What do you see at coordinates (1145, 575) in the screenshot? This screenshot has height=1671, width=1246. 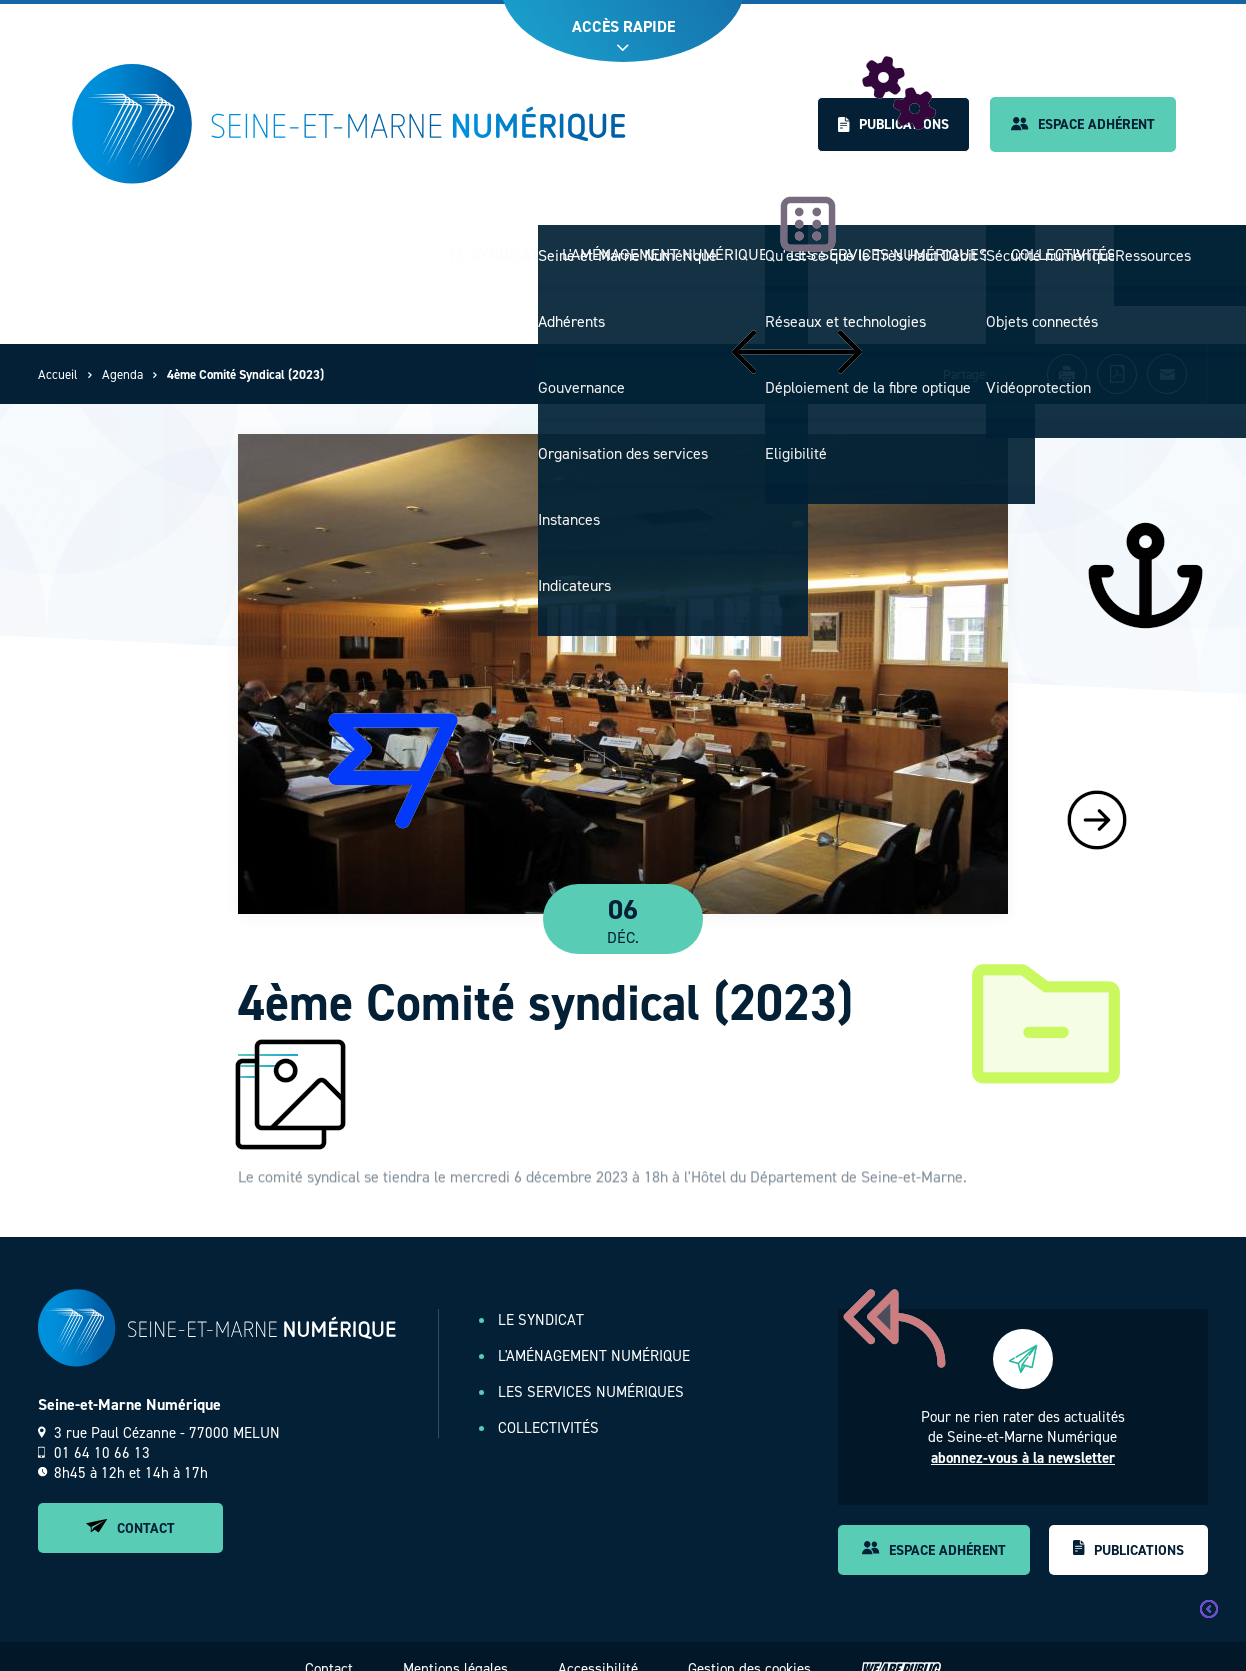 I see `navigate to anchor point or bookmark` at bounding box center [1145, 575].